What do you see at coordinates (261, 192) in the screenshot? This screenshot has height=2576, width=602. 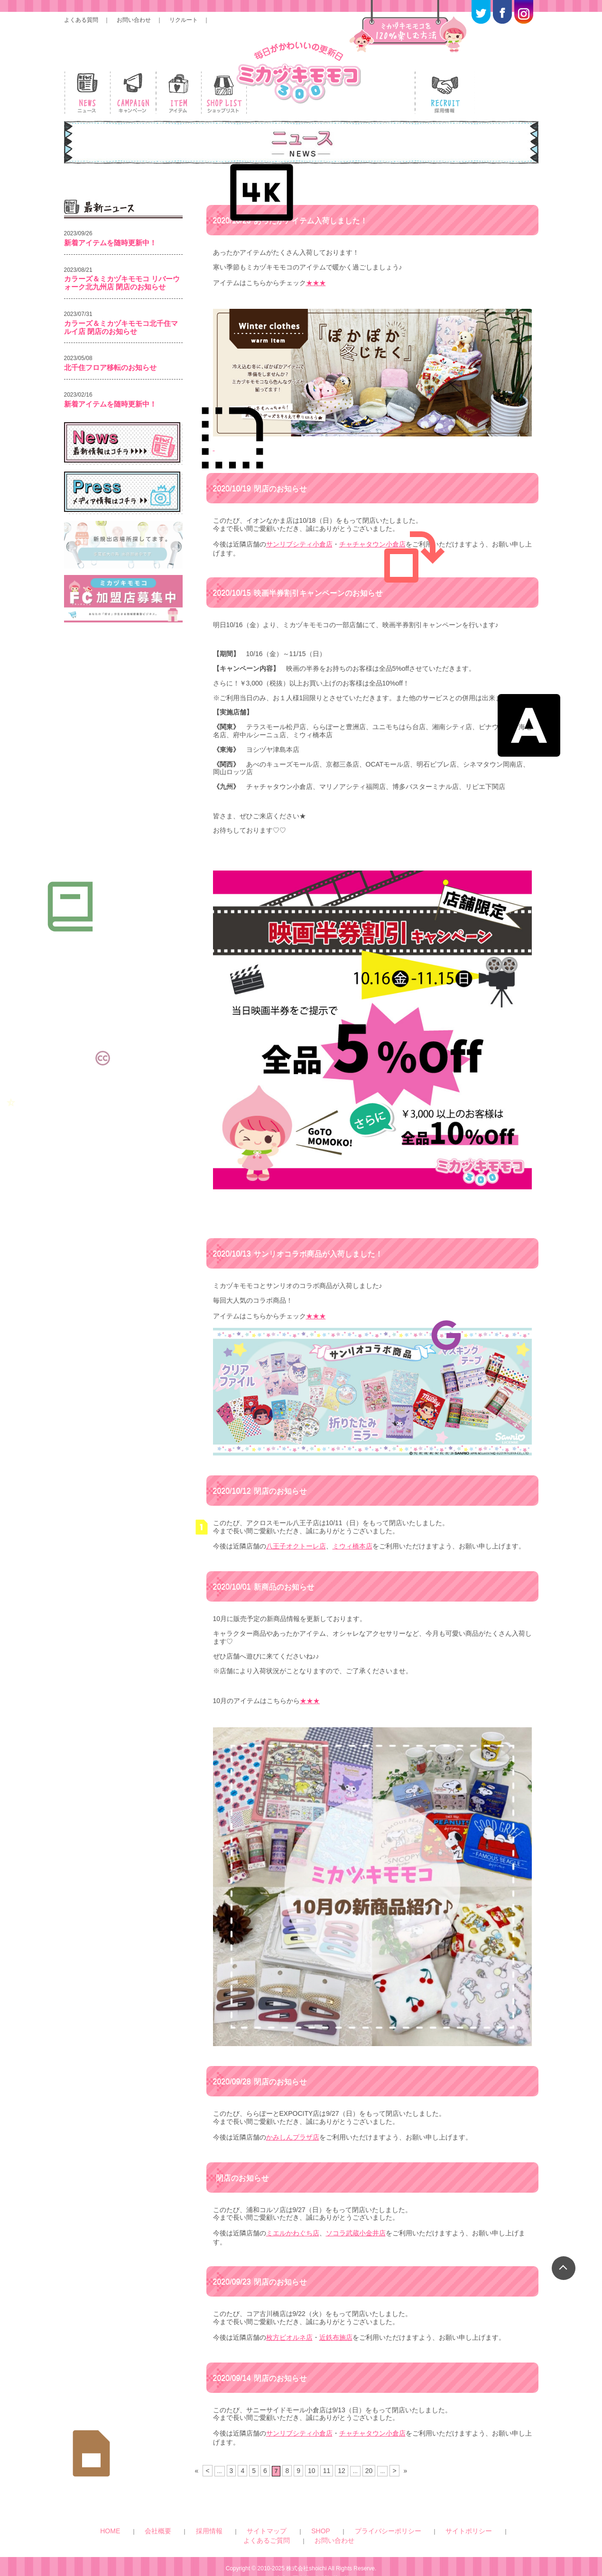 I see `indicates 4k video resolution is available` at bounding box center [261, 192].